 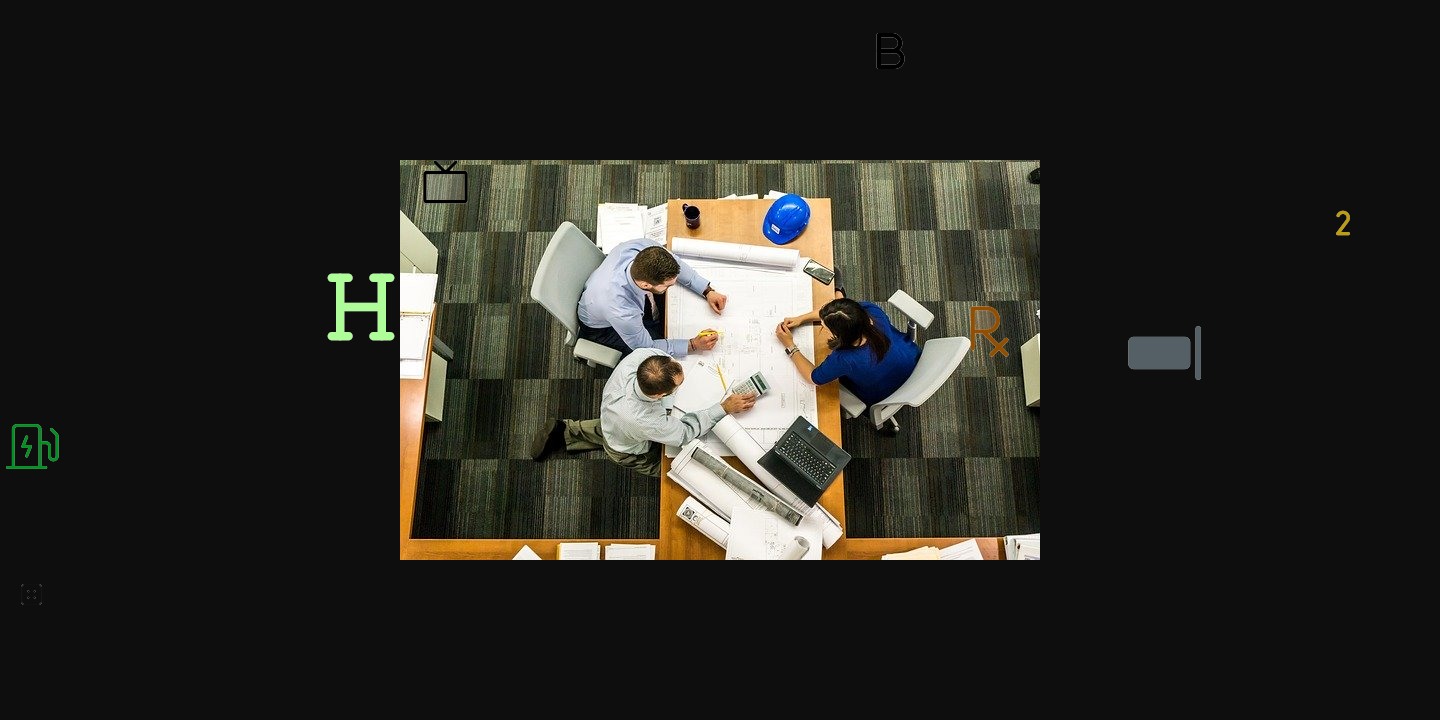 I want to click on find nearby electric vehicle charging stations, so click(x=30, y=446).